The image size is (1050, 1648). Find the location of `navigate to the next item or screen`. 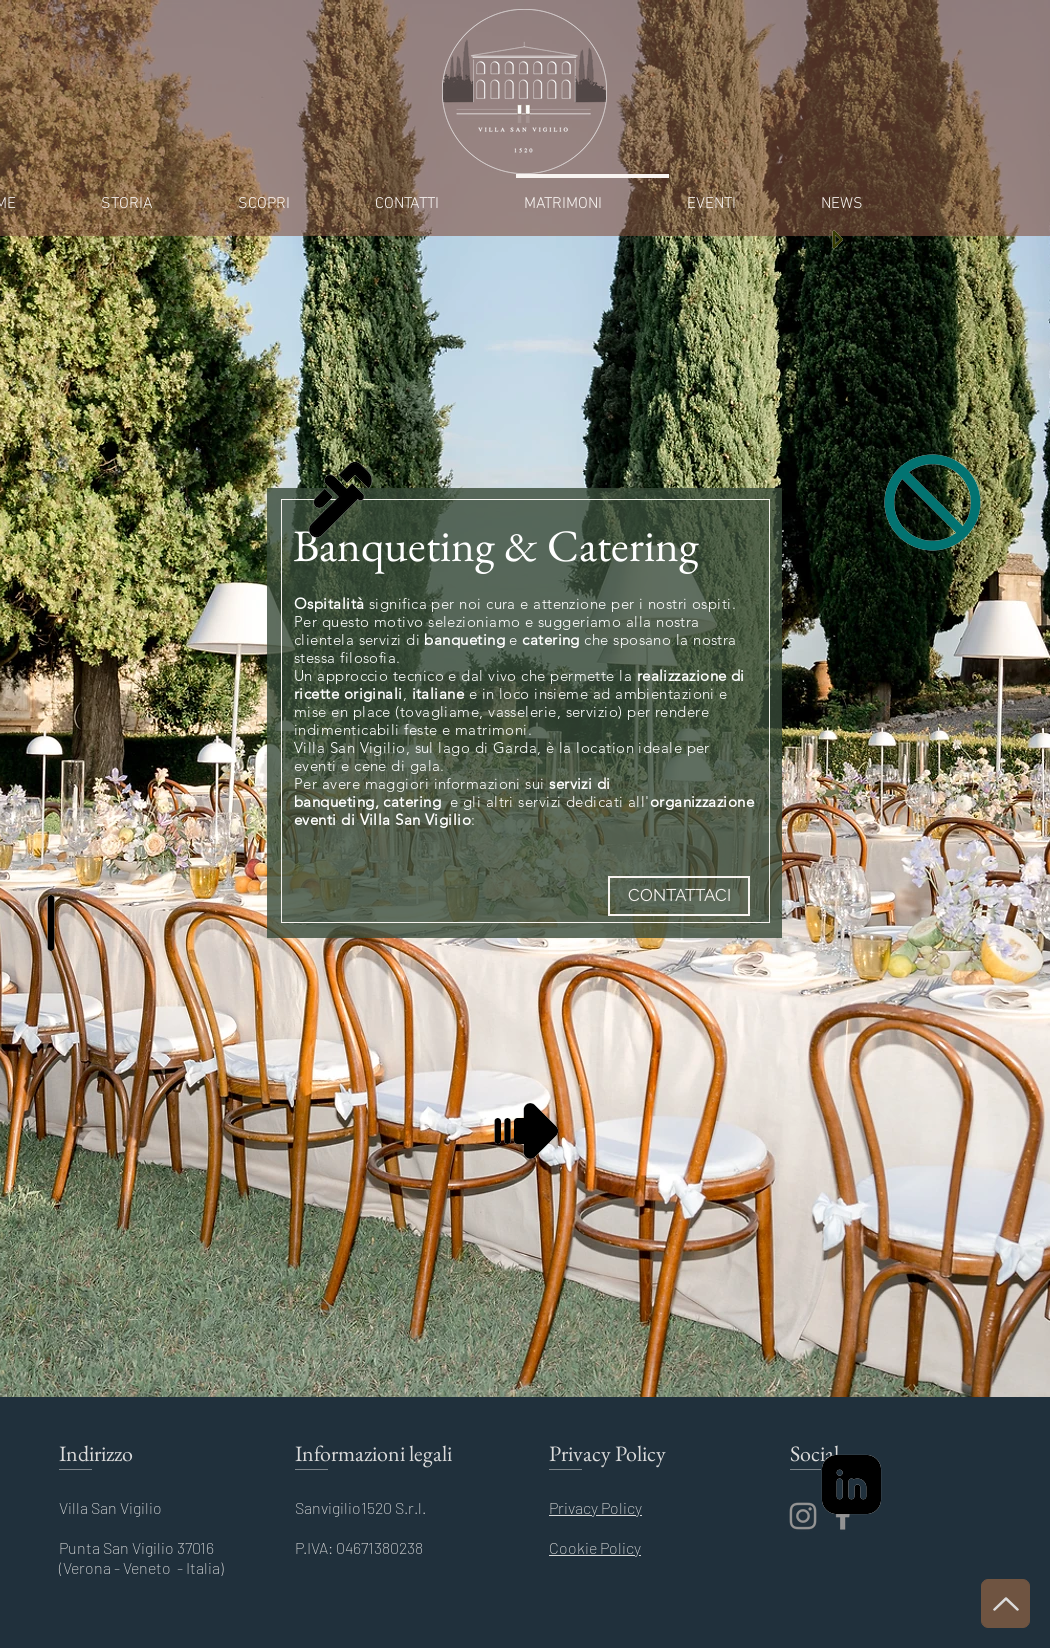

navigate to the next item or screen is located at coordinates (836, 239).